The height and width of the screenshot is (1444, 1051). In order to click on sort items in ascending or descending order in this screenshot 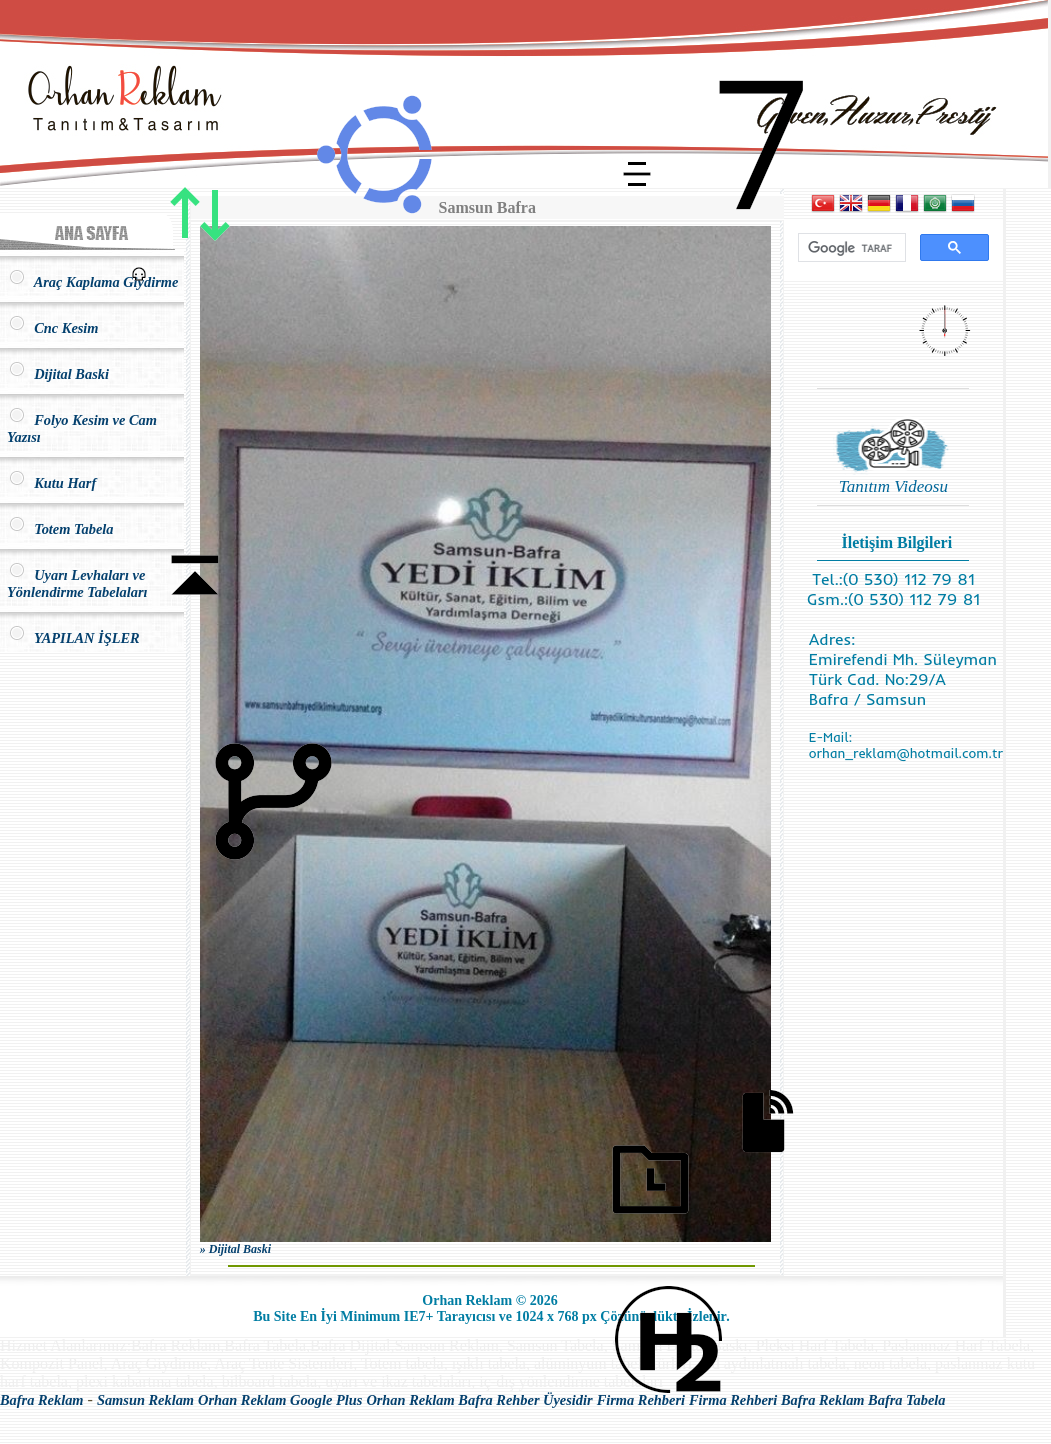, I will do `click(200, 214)`.